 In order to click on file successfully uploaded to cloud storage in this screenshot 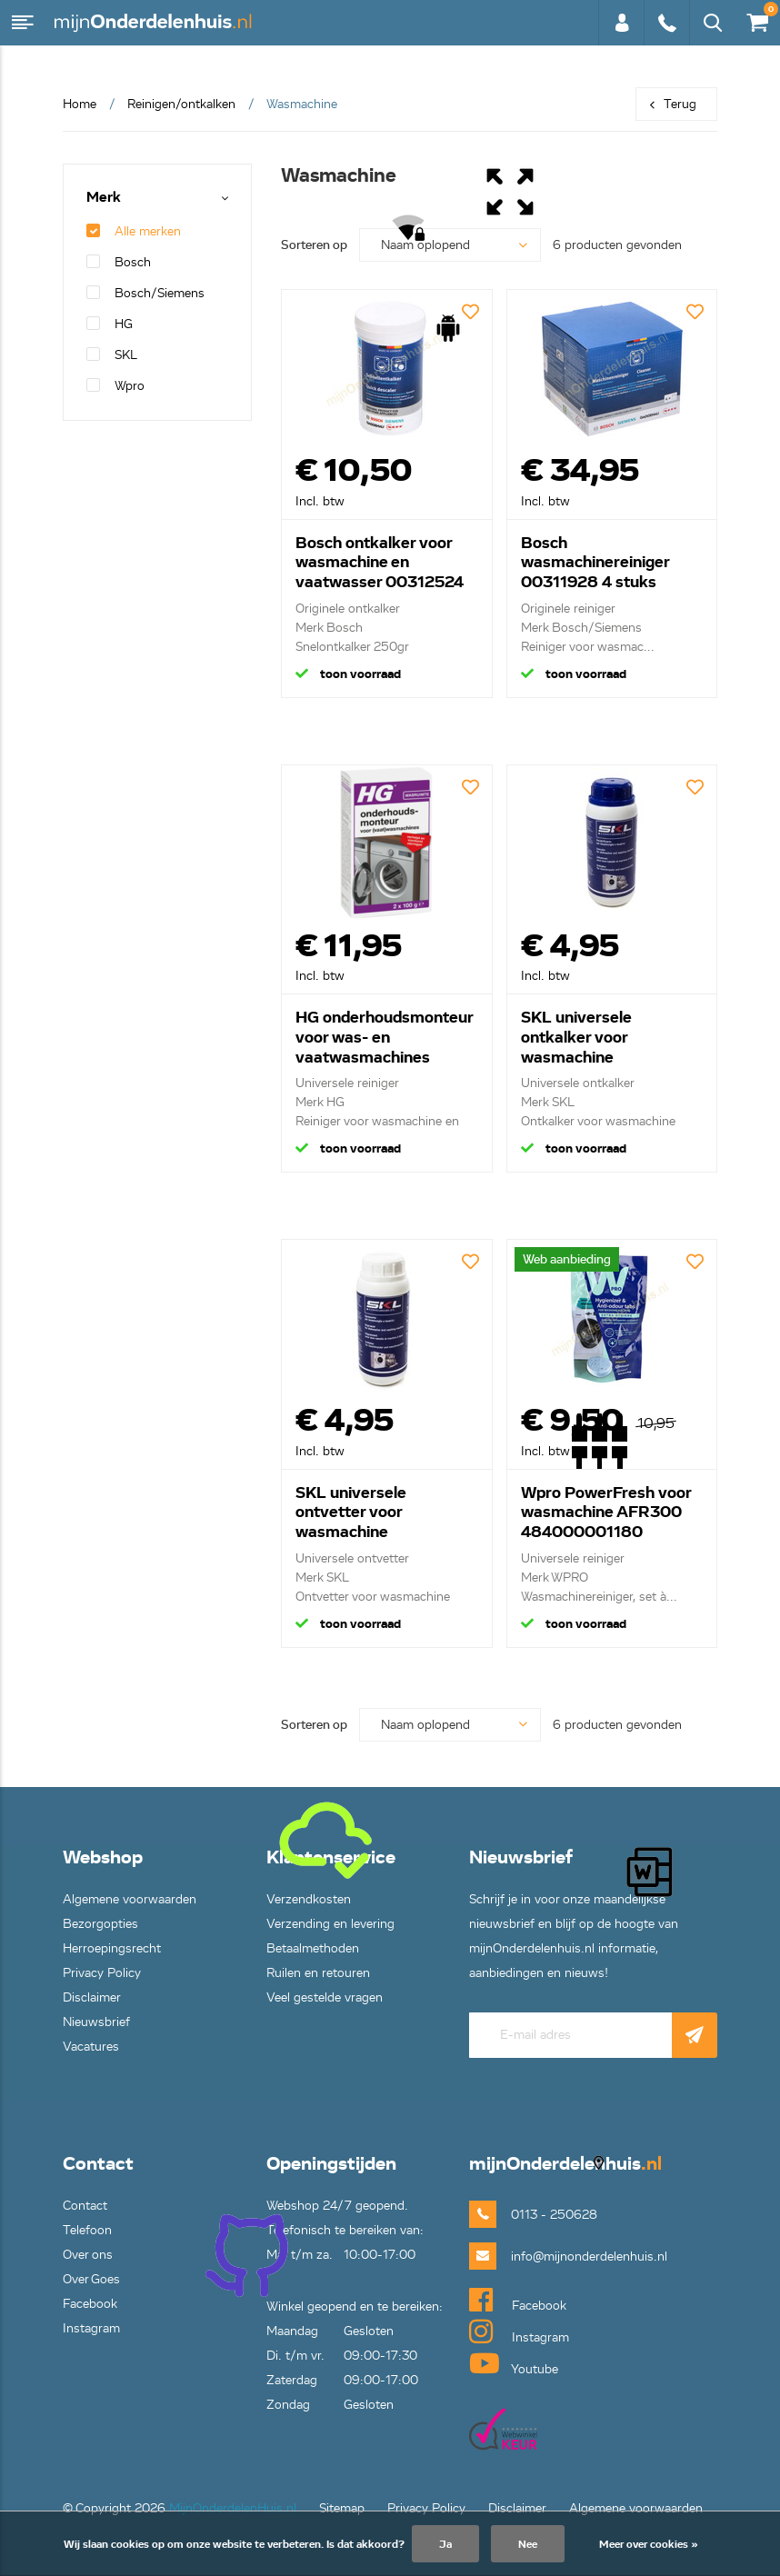, I will do `click(326, 1836)`.